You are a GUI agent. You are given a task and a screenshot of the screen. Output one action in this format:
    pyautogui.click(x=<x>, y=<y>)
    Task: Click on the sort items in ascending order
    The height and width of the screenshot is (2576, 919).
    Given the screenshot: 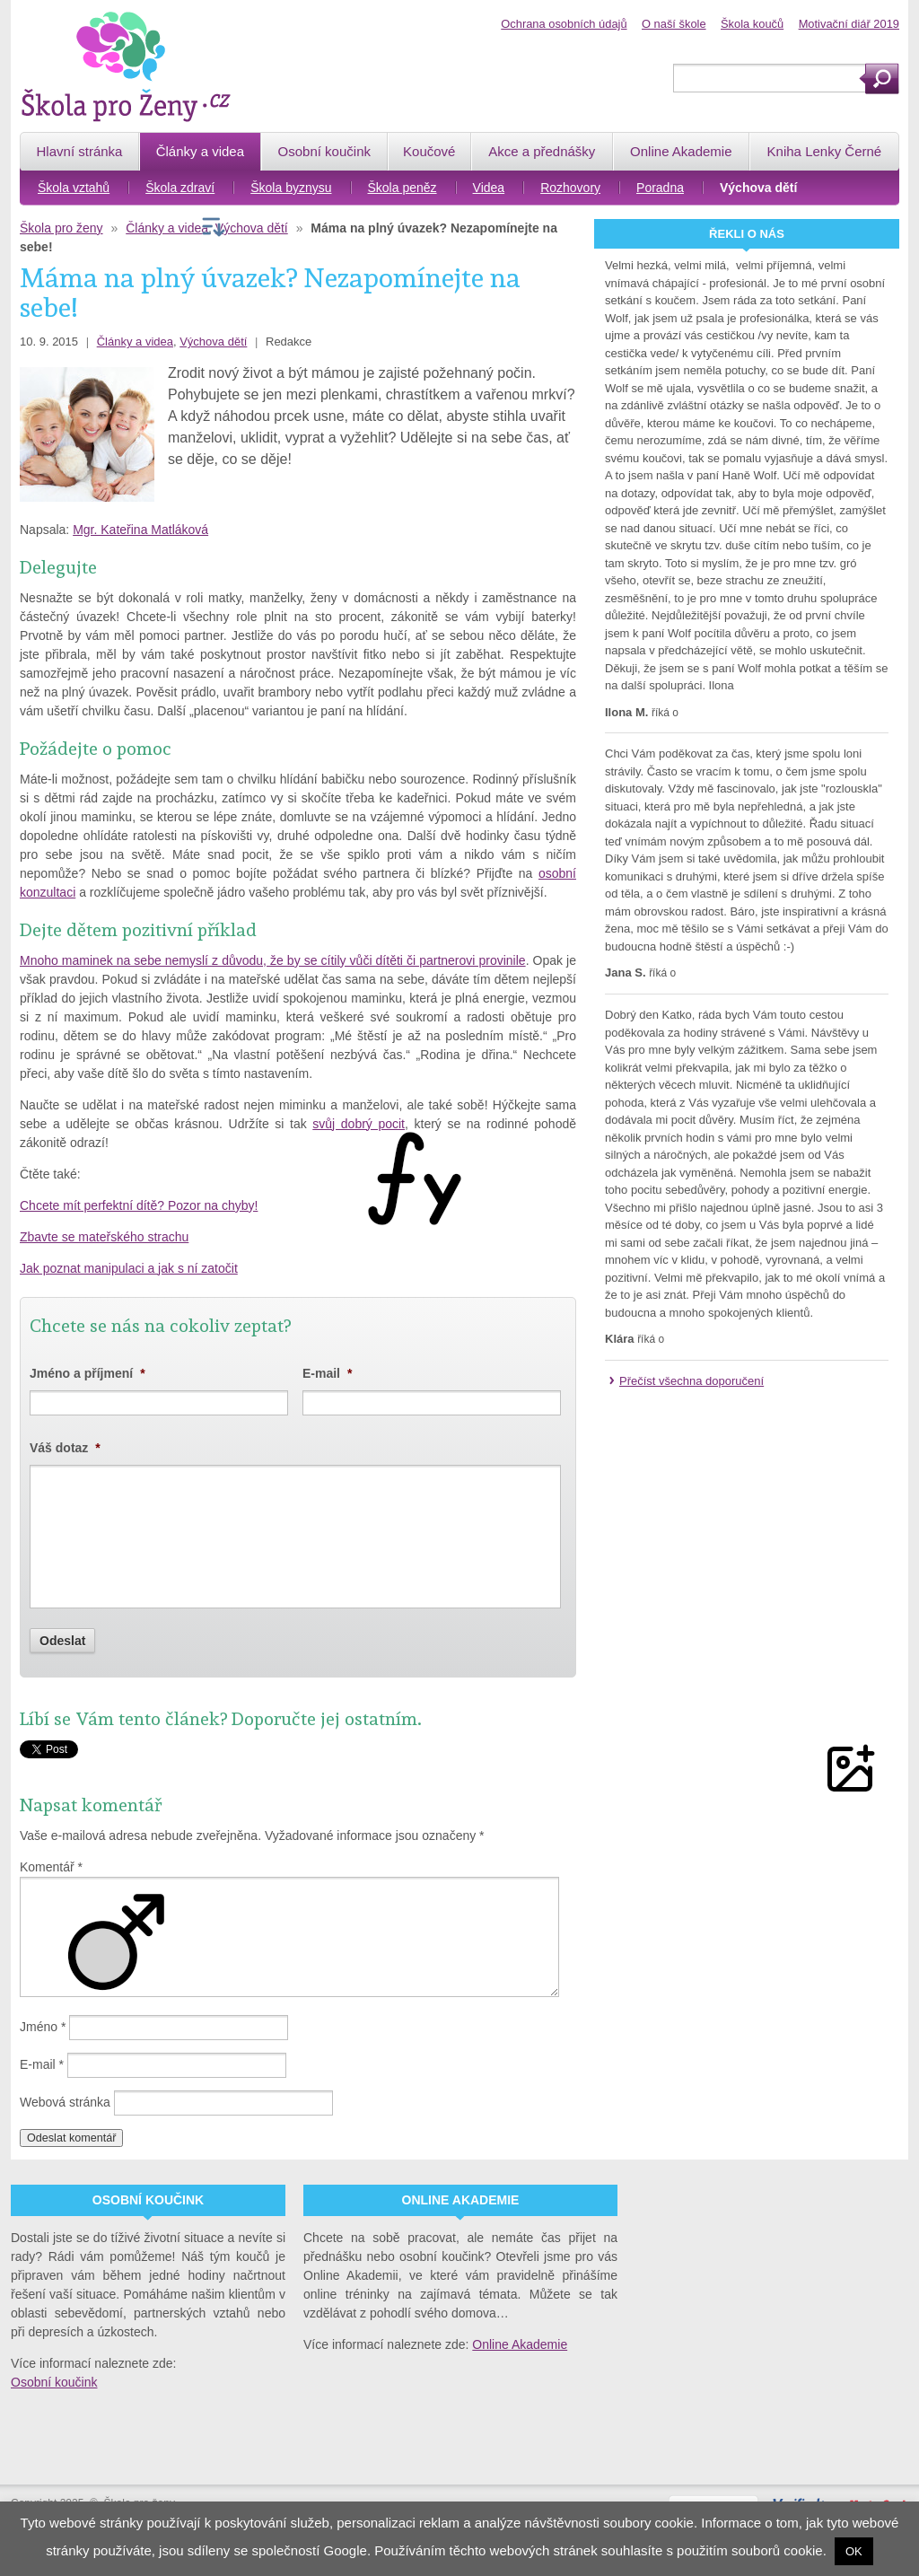 What is the action you would take?
    pyautogui.click(x=213, y=226)
    